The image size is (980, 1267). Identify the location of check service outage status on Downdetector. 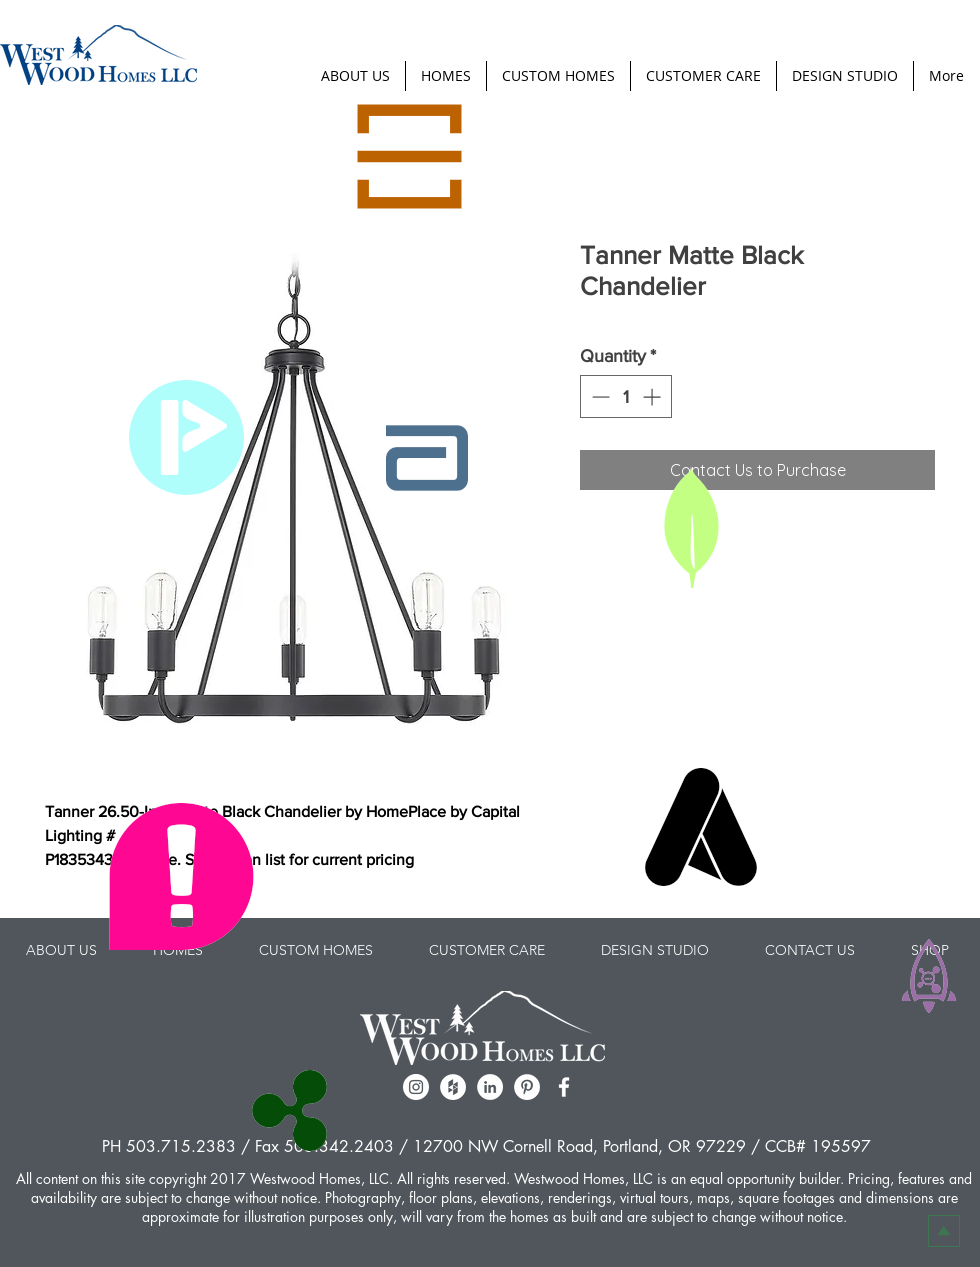
(181, 876).